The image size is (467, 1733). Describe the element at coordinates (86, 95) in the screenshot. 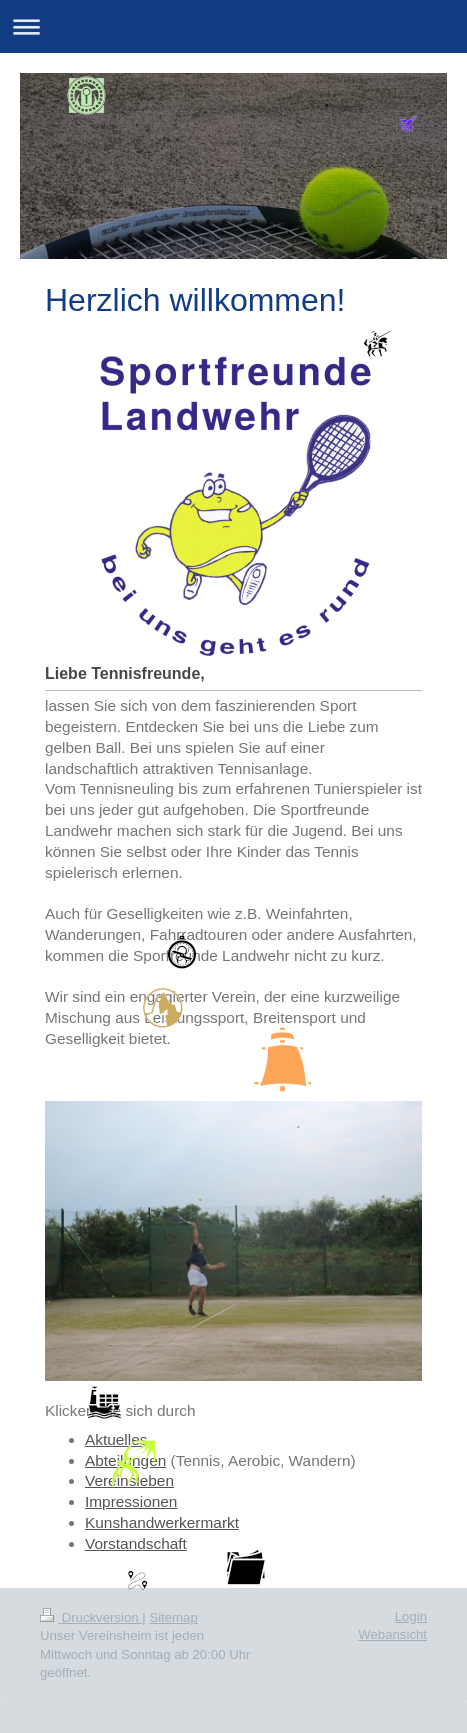

I see `access game avatar or player profile` at that location.